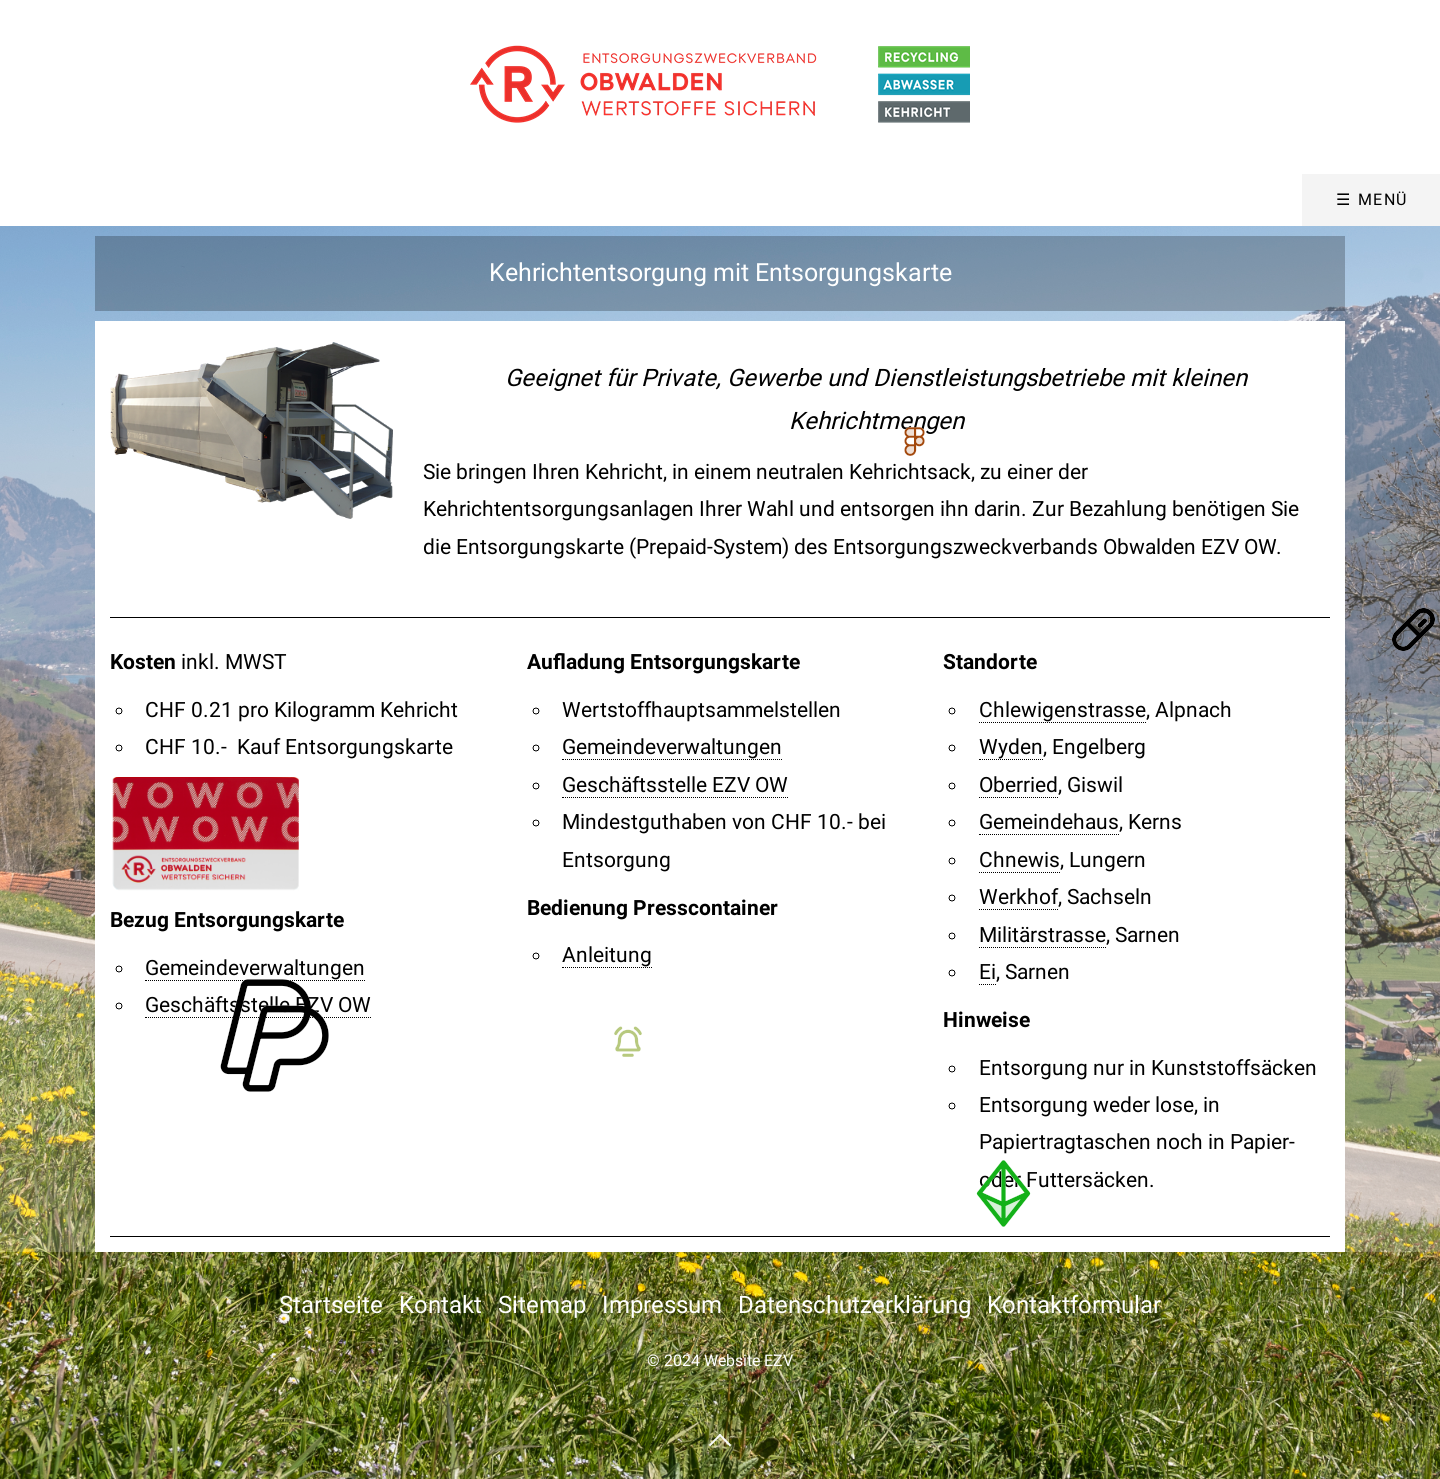 The width and height of the screenshot is (1440, 1479). Describe the element at coordinates (1413, 629) in the screenshot. I see `access medication reminders` at that location.